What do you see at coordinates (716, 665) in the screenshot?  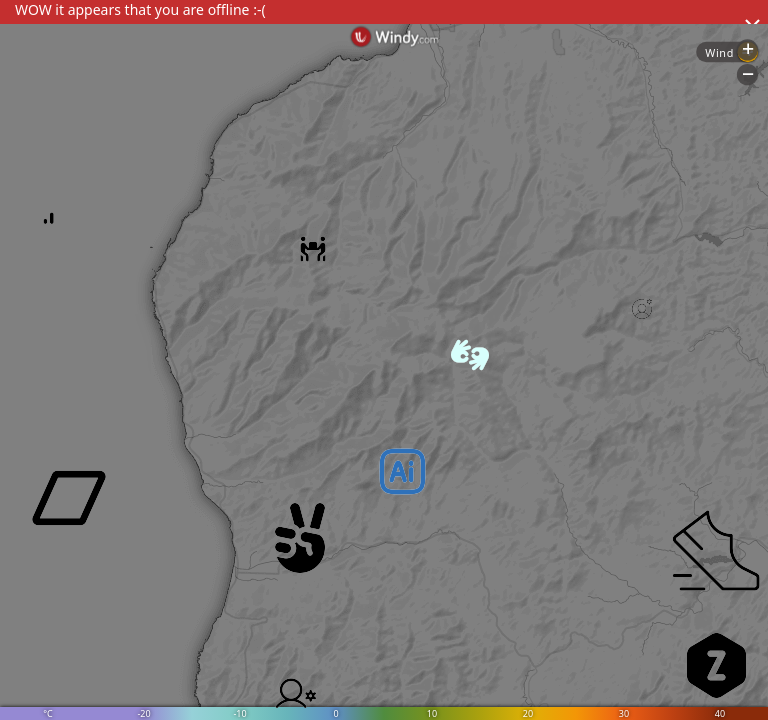 I see `access z-branded app or service` at bounding box center [716, 665].